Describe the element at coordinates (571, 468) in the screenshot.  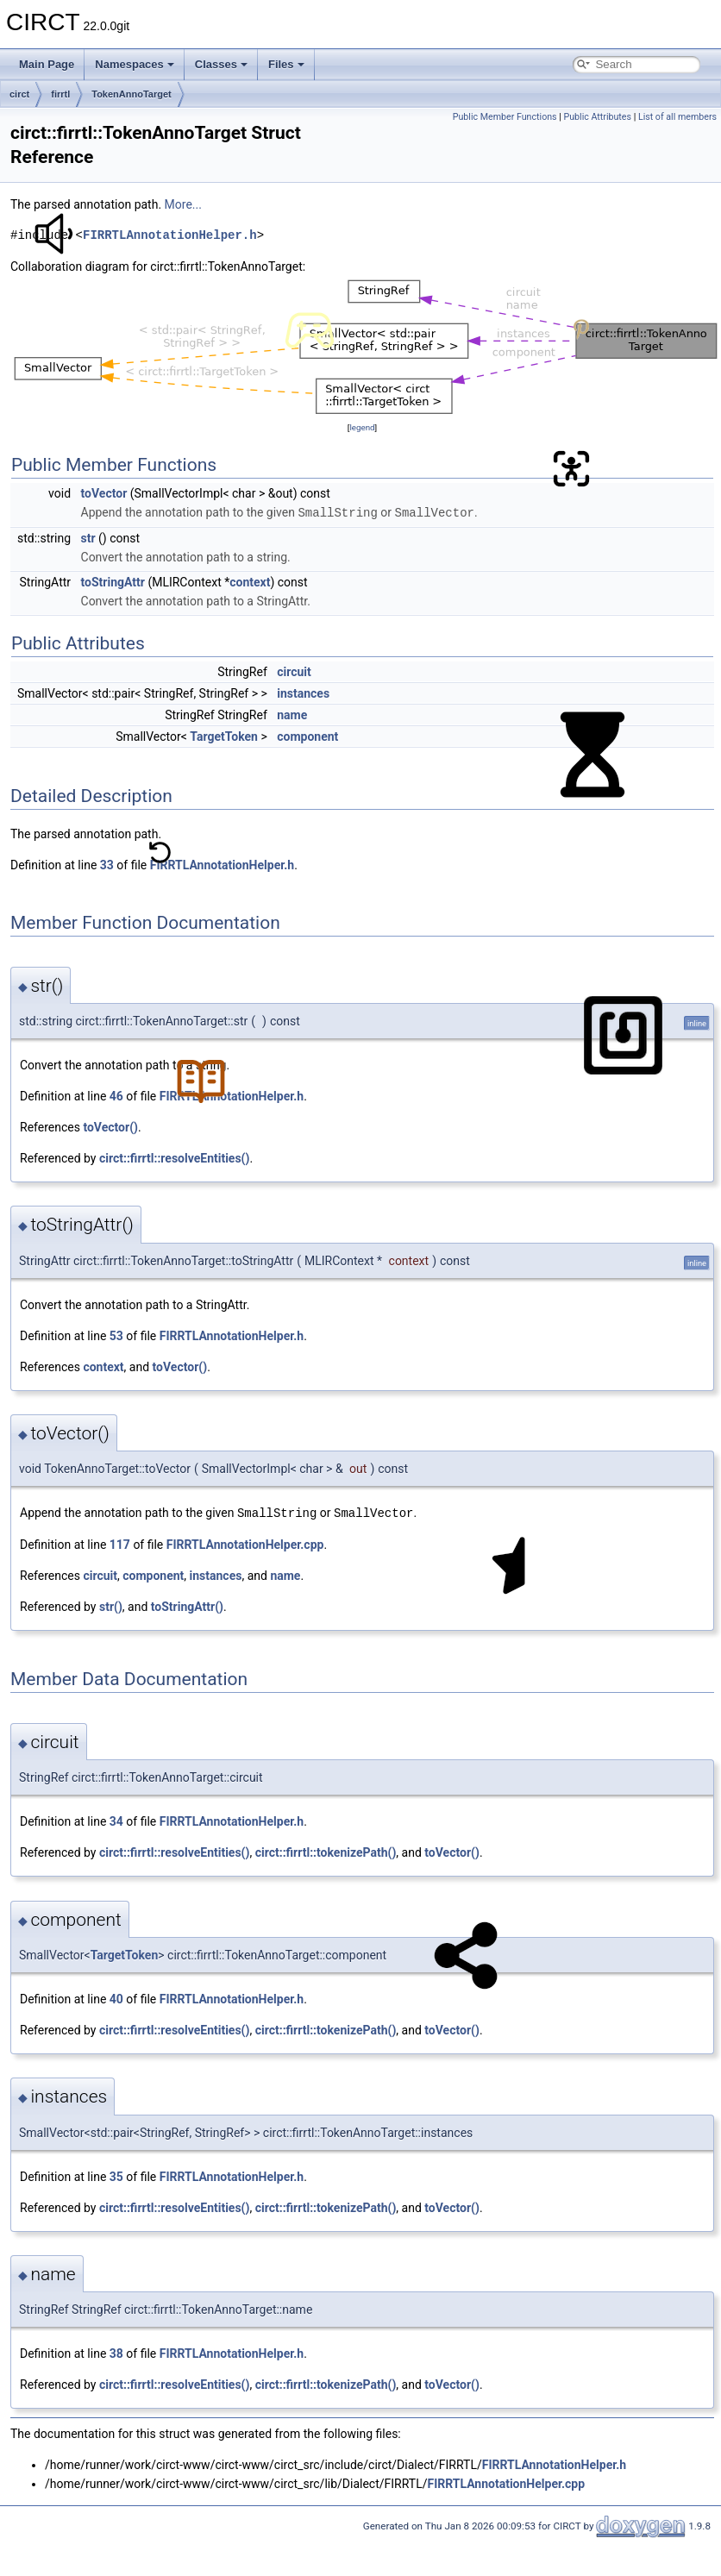
I see `scan or detect body position` at that location.